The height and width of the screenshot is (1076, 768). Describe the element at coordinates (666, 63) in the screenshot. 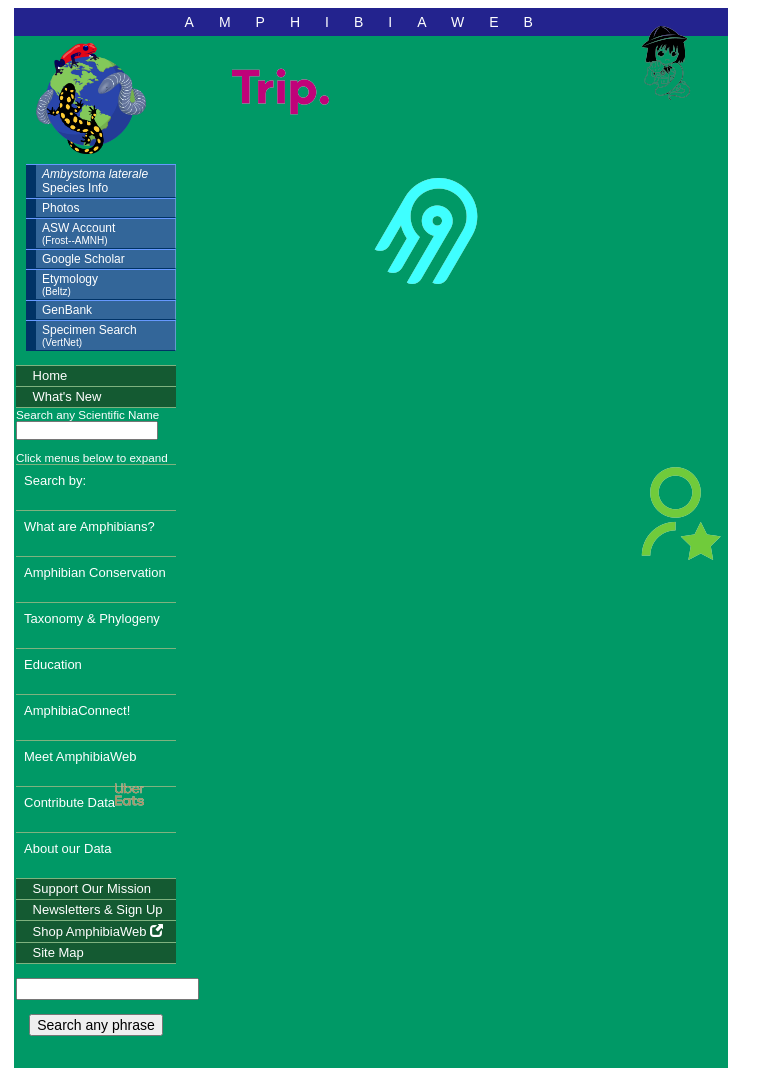

I see `launch ren'py visual novel engine` at that location.